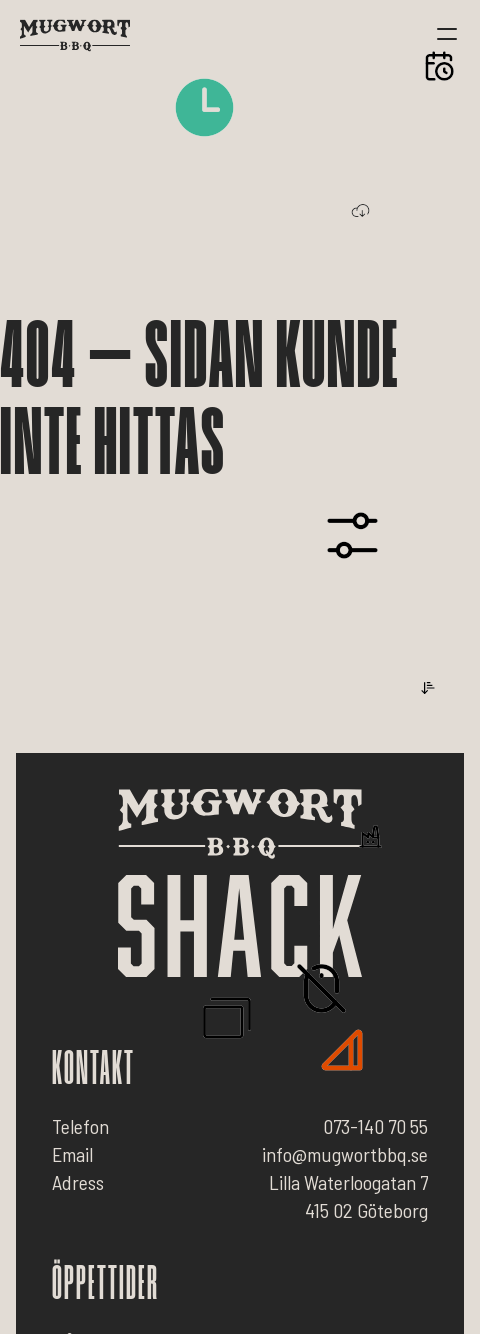 The width and height of the screenshot is (480, 1334). Describe the element at coordinates (227, 1018) in the screenshot. I see `view stacked cards or layers` at that location.